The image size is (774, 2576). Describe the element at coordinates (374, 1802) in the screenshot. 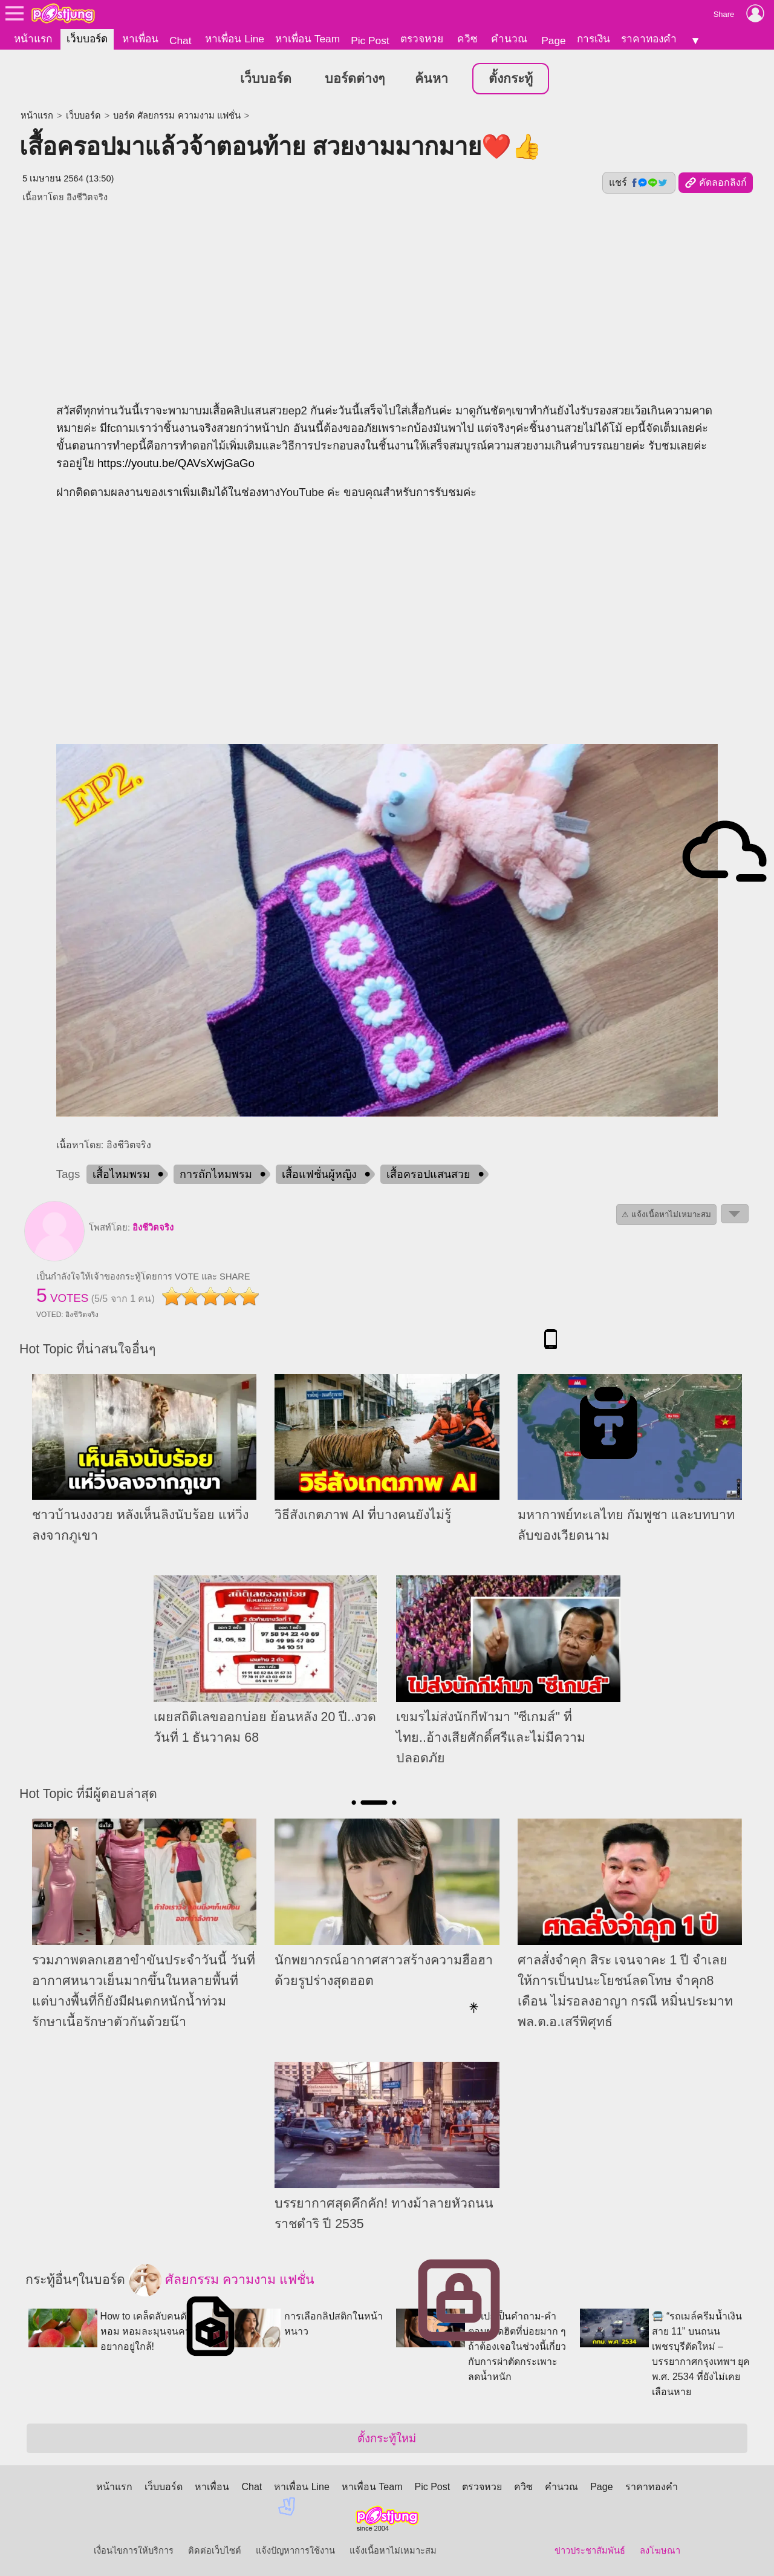

I see `insert a horizontal divider between content sections` at that location.